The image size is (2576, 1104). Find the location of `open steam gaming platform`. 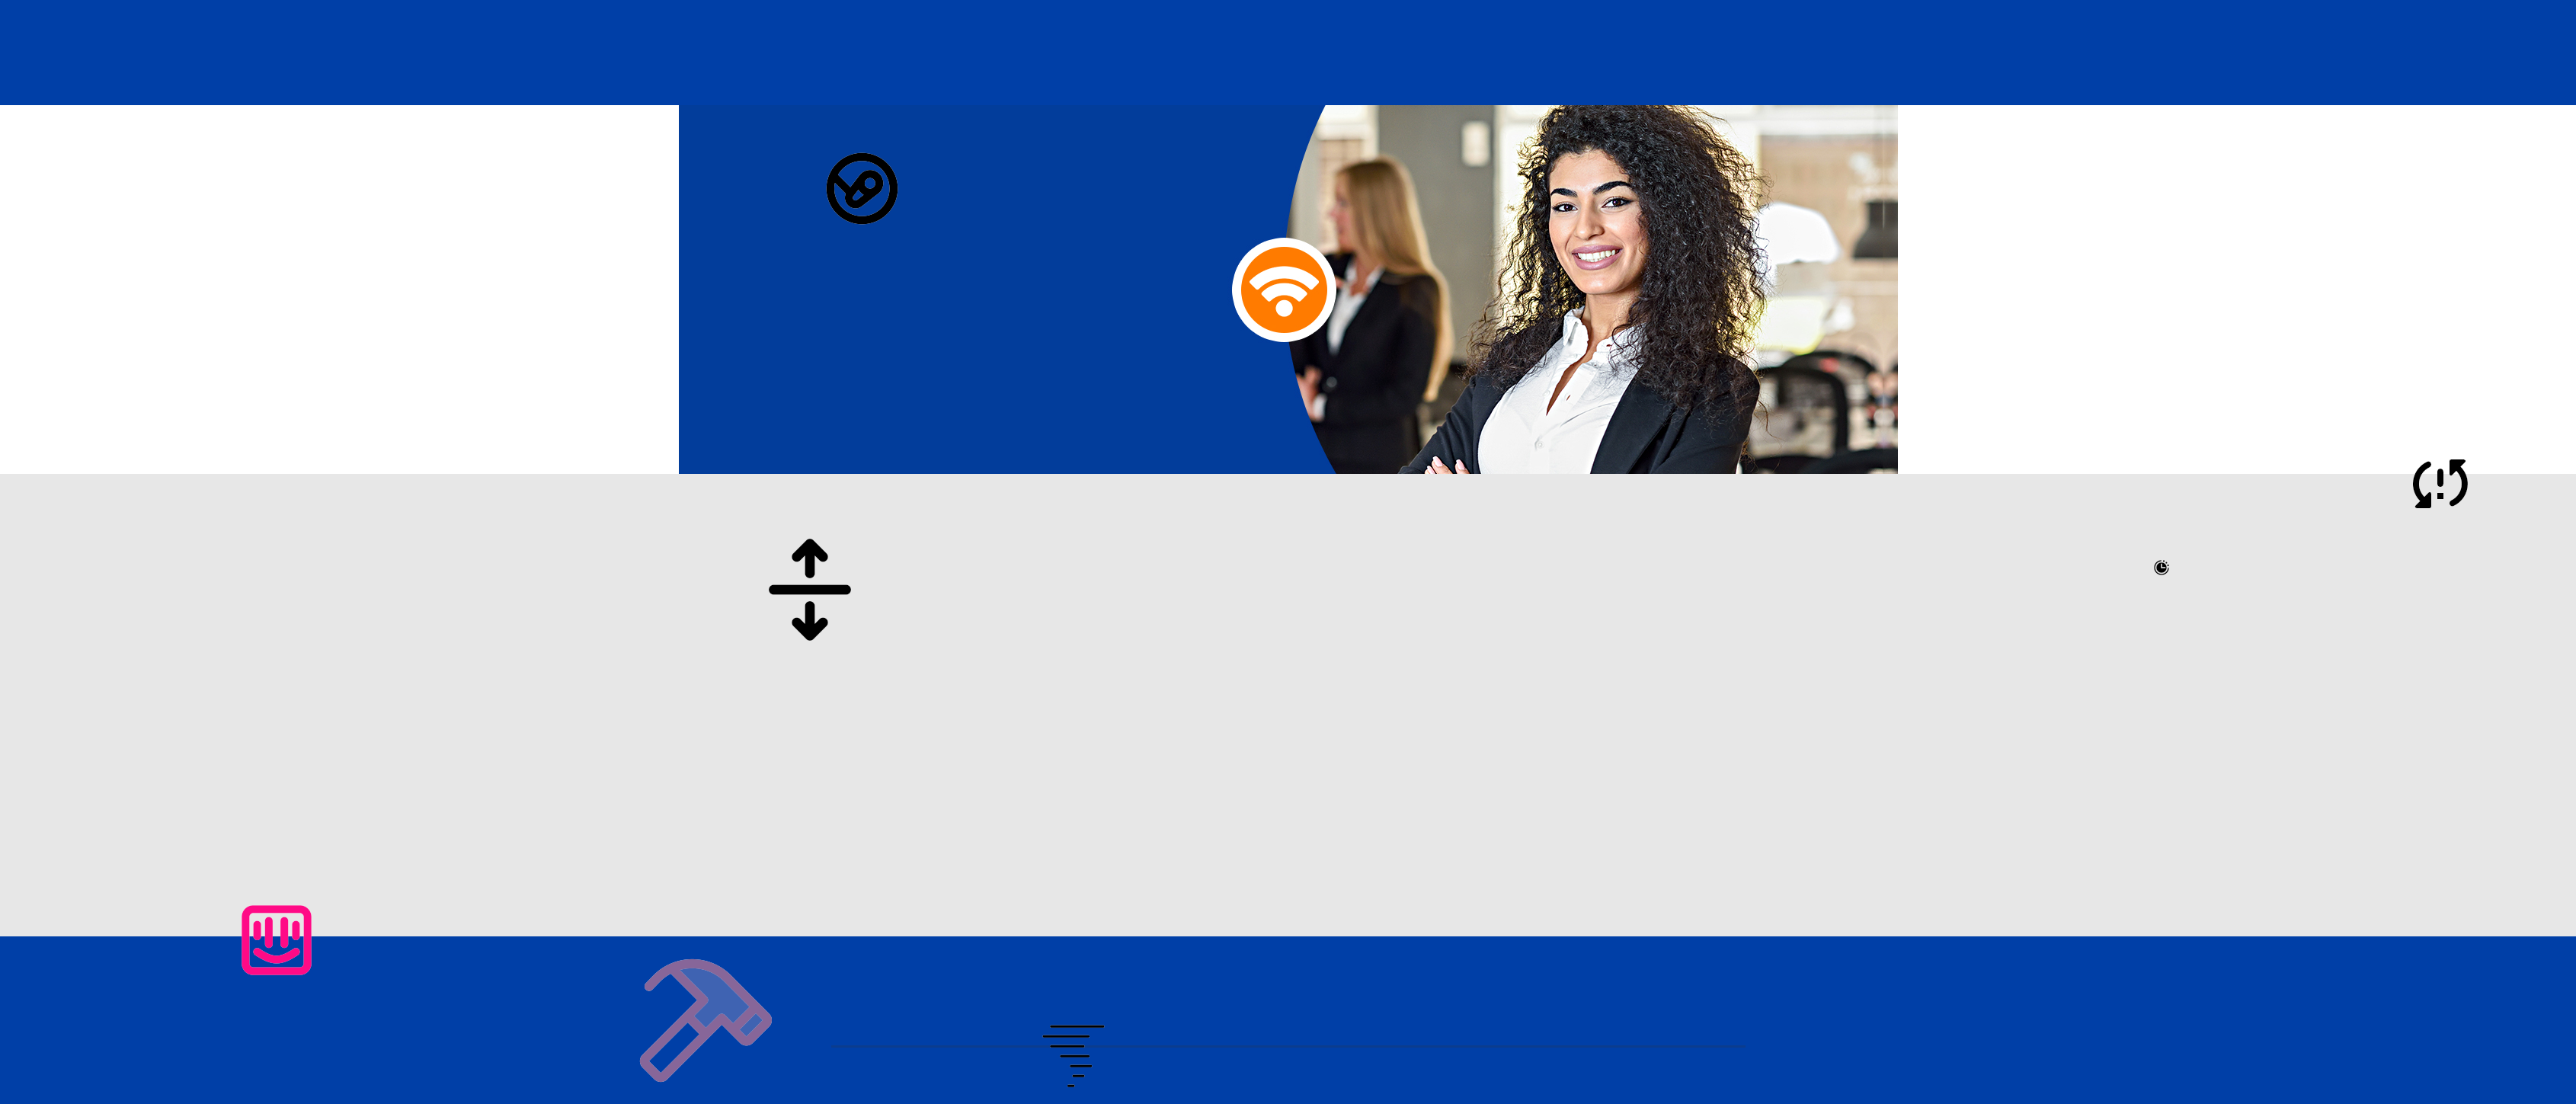

open steam gaming platform is located at coordinates (862, 188).